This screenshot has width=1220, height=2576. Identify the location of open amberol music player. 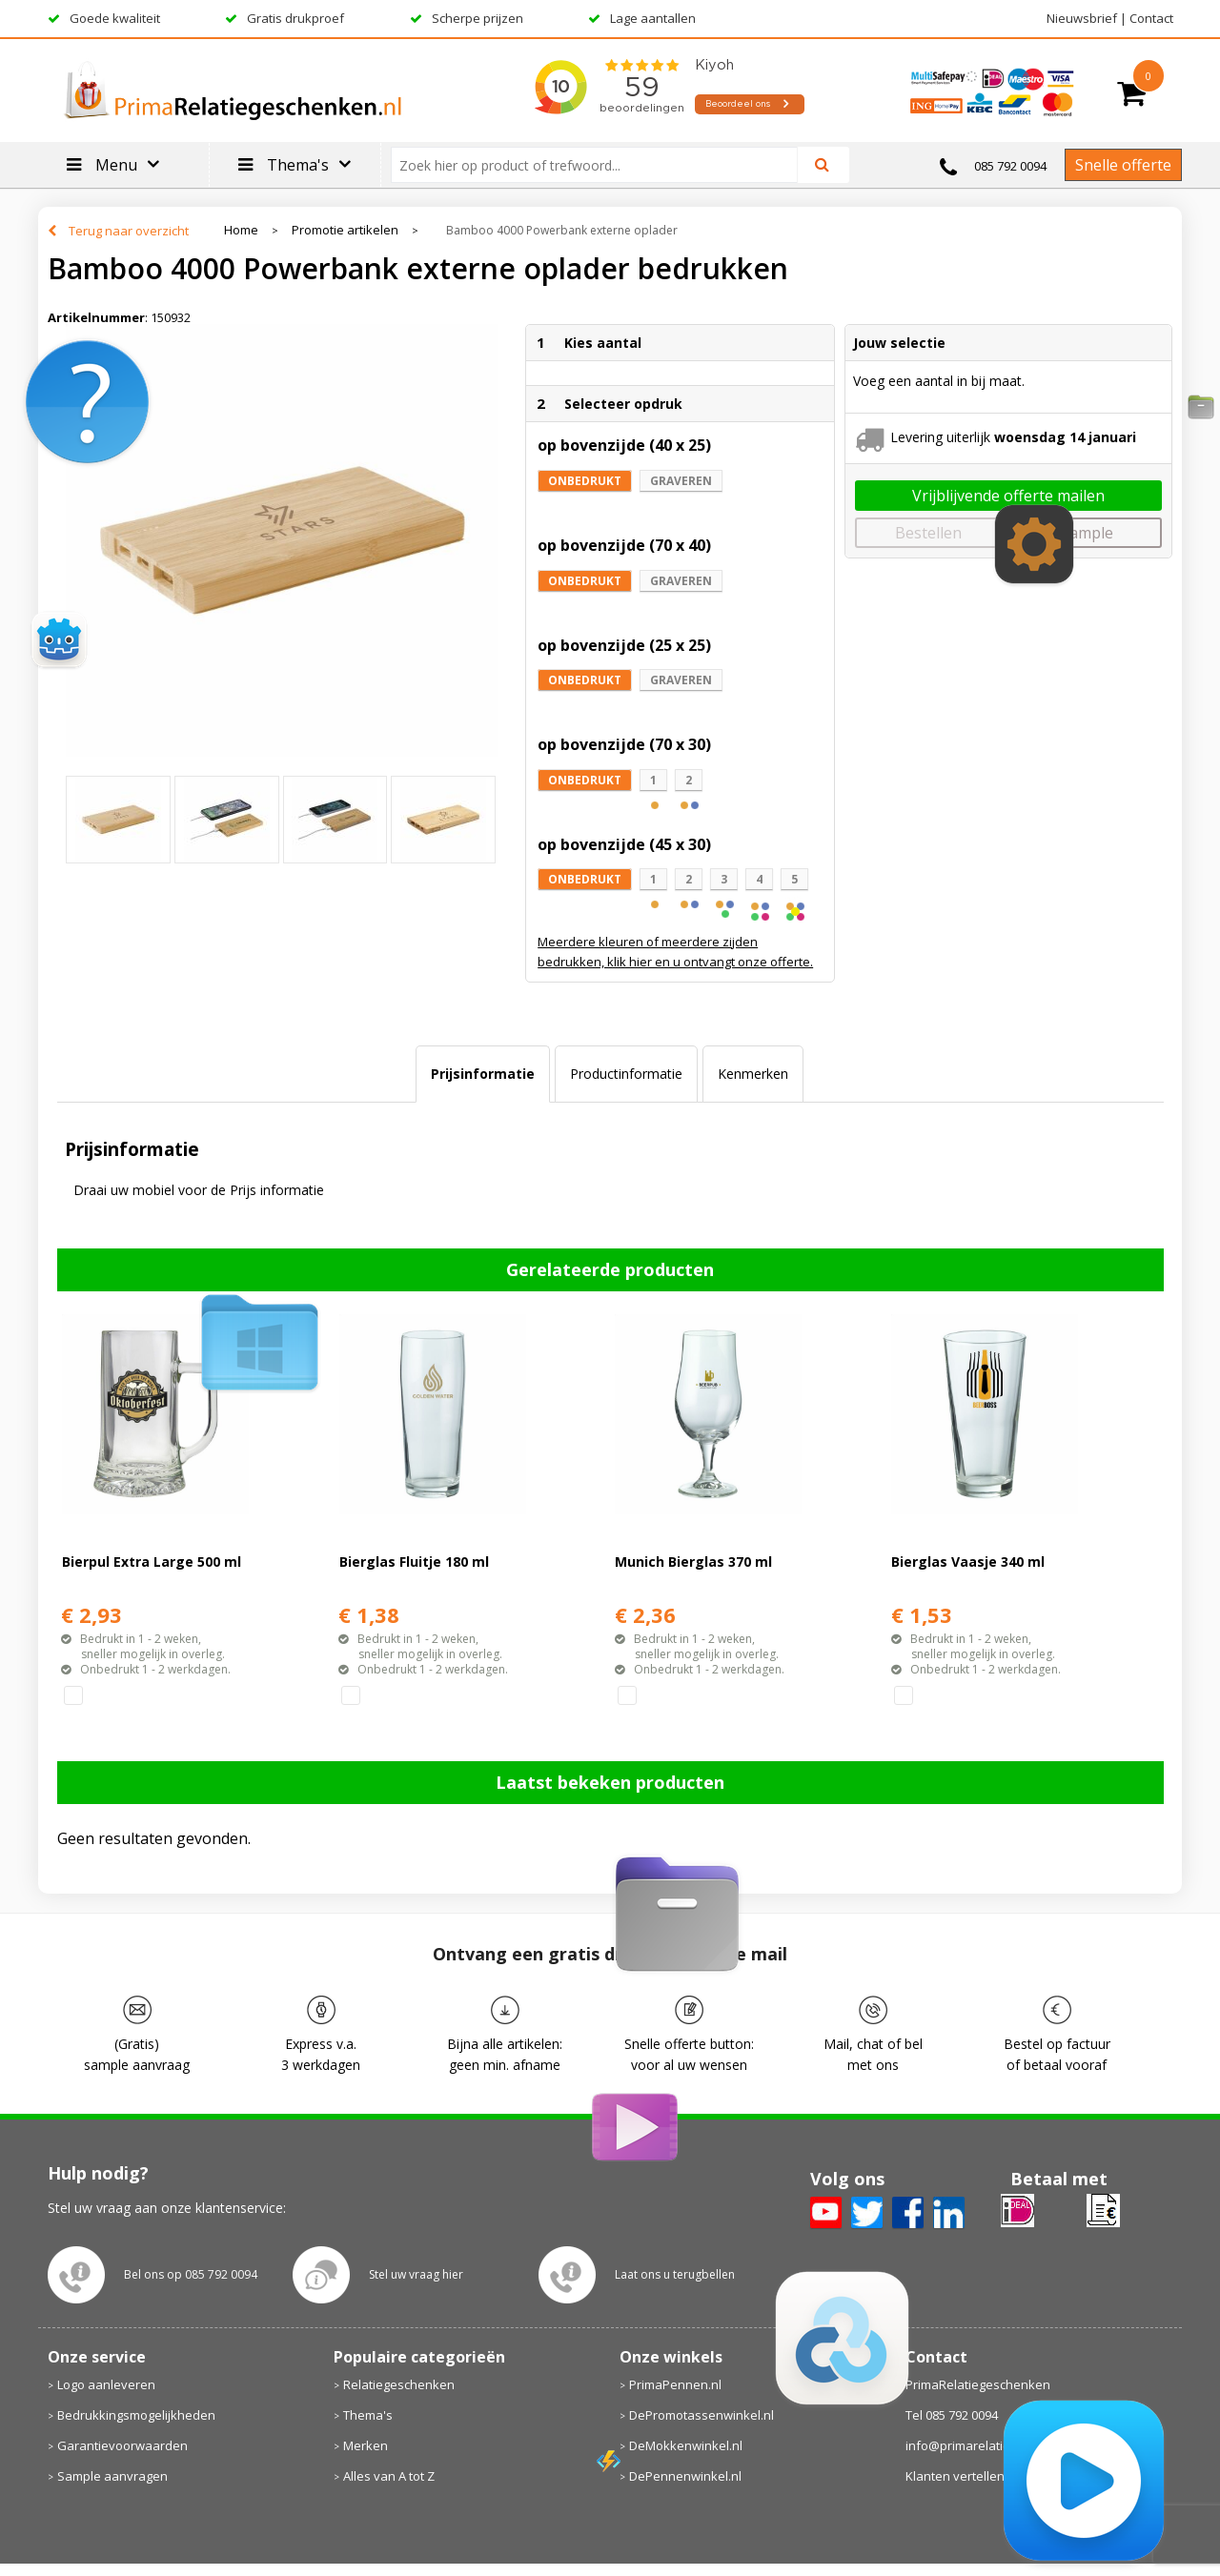
(1084, 2481).